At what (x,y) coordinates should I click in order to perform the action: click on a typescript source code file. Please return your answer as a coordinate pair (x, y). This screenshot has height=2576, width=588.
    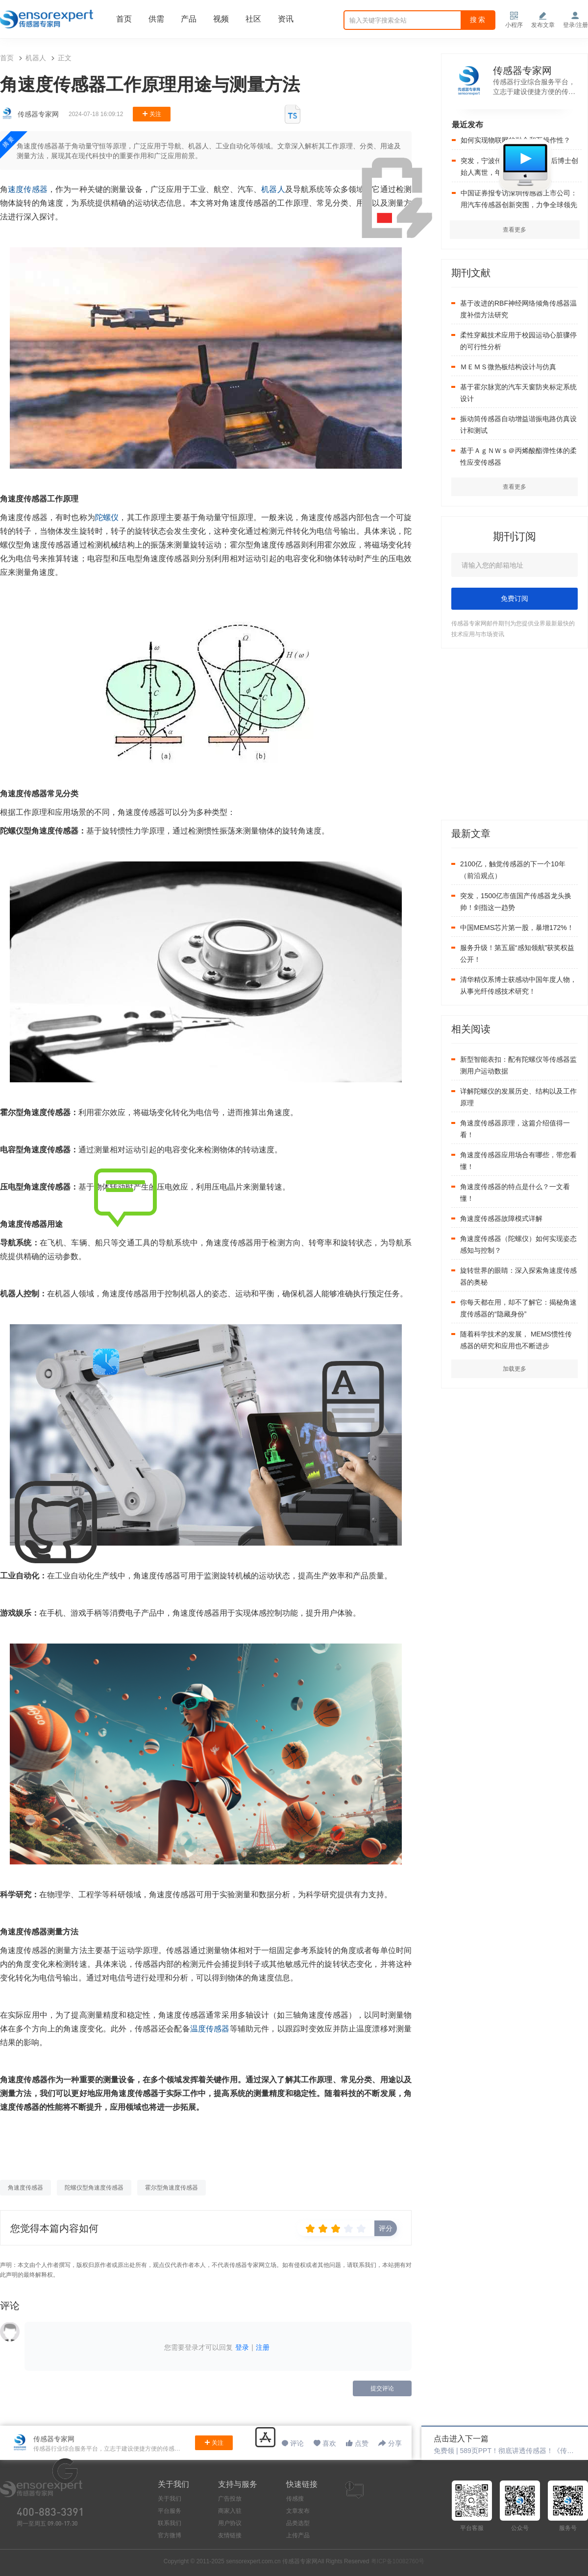
    Looking at the image, I should click on (293, 114).